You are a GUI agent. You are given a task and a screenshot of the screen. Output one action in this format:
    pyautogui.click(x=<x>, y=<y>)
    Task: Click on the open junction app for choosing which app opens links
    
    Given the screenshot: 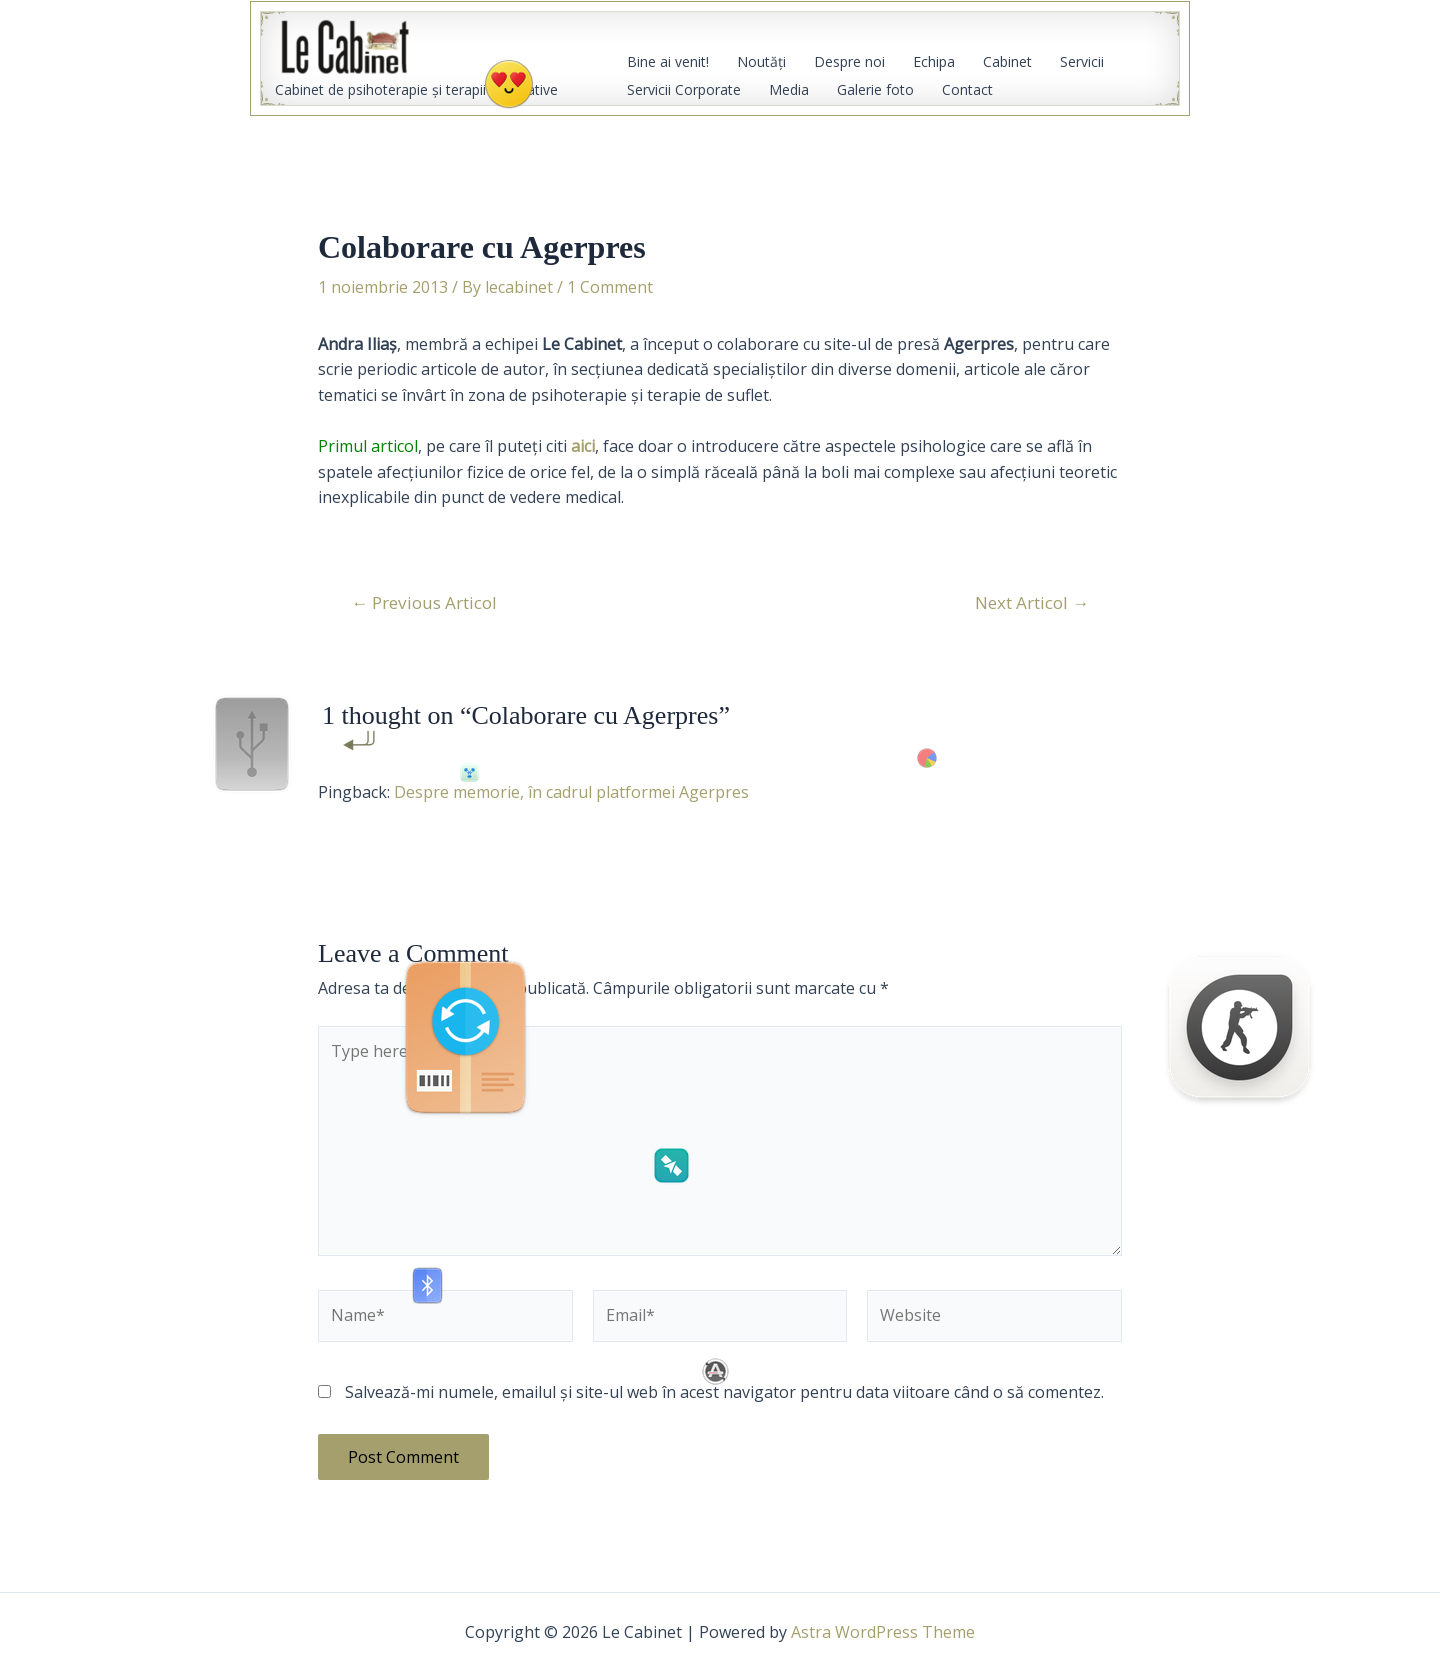 What is the action you would take?
    pyautogui.click(x=469, y=772)
    